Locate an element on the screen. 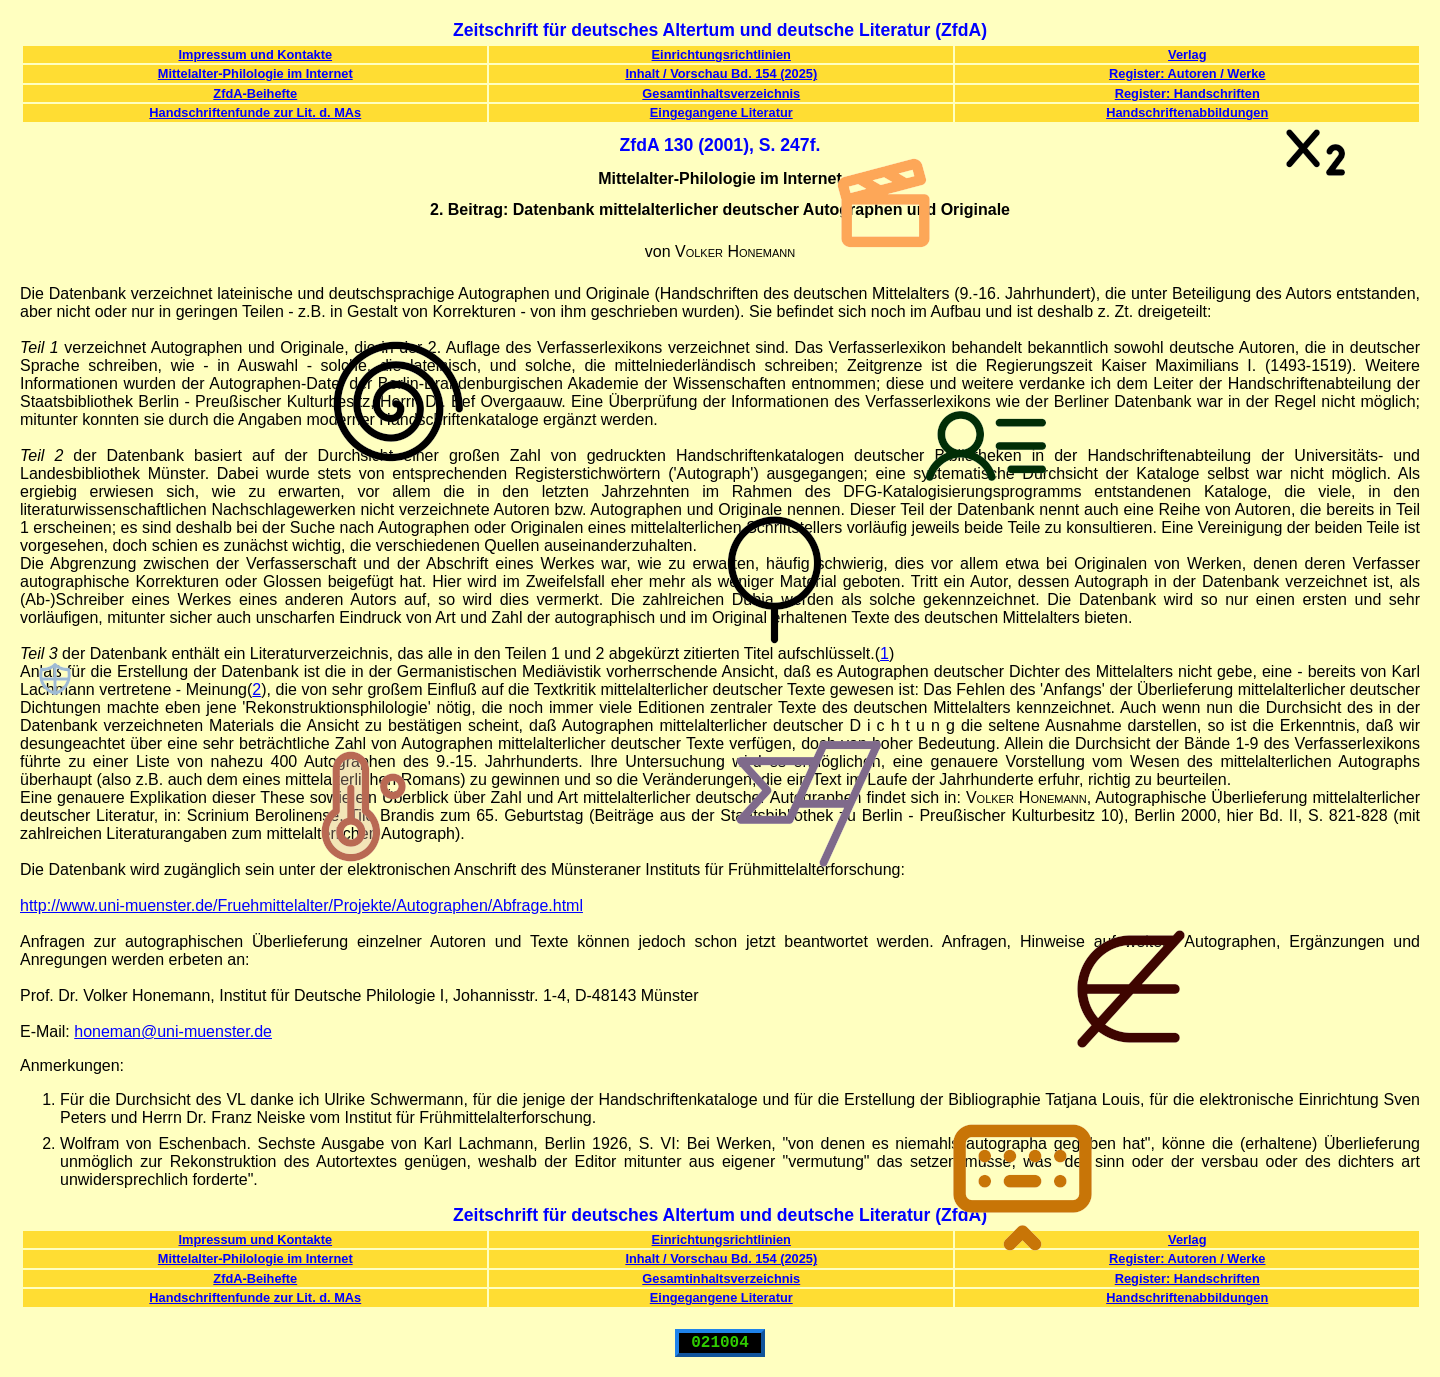 Image resolution: width=1440 pixels, height=1377 pixels. flag or mark an item for follow-up is located at coordinates (807, 798).